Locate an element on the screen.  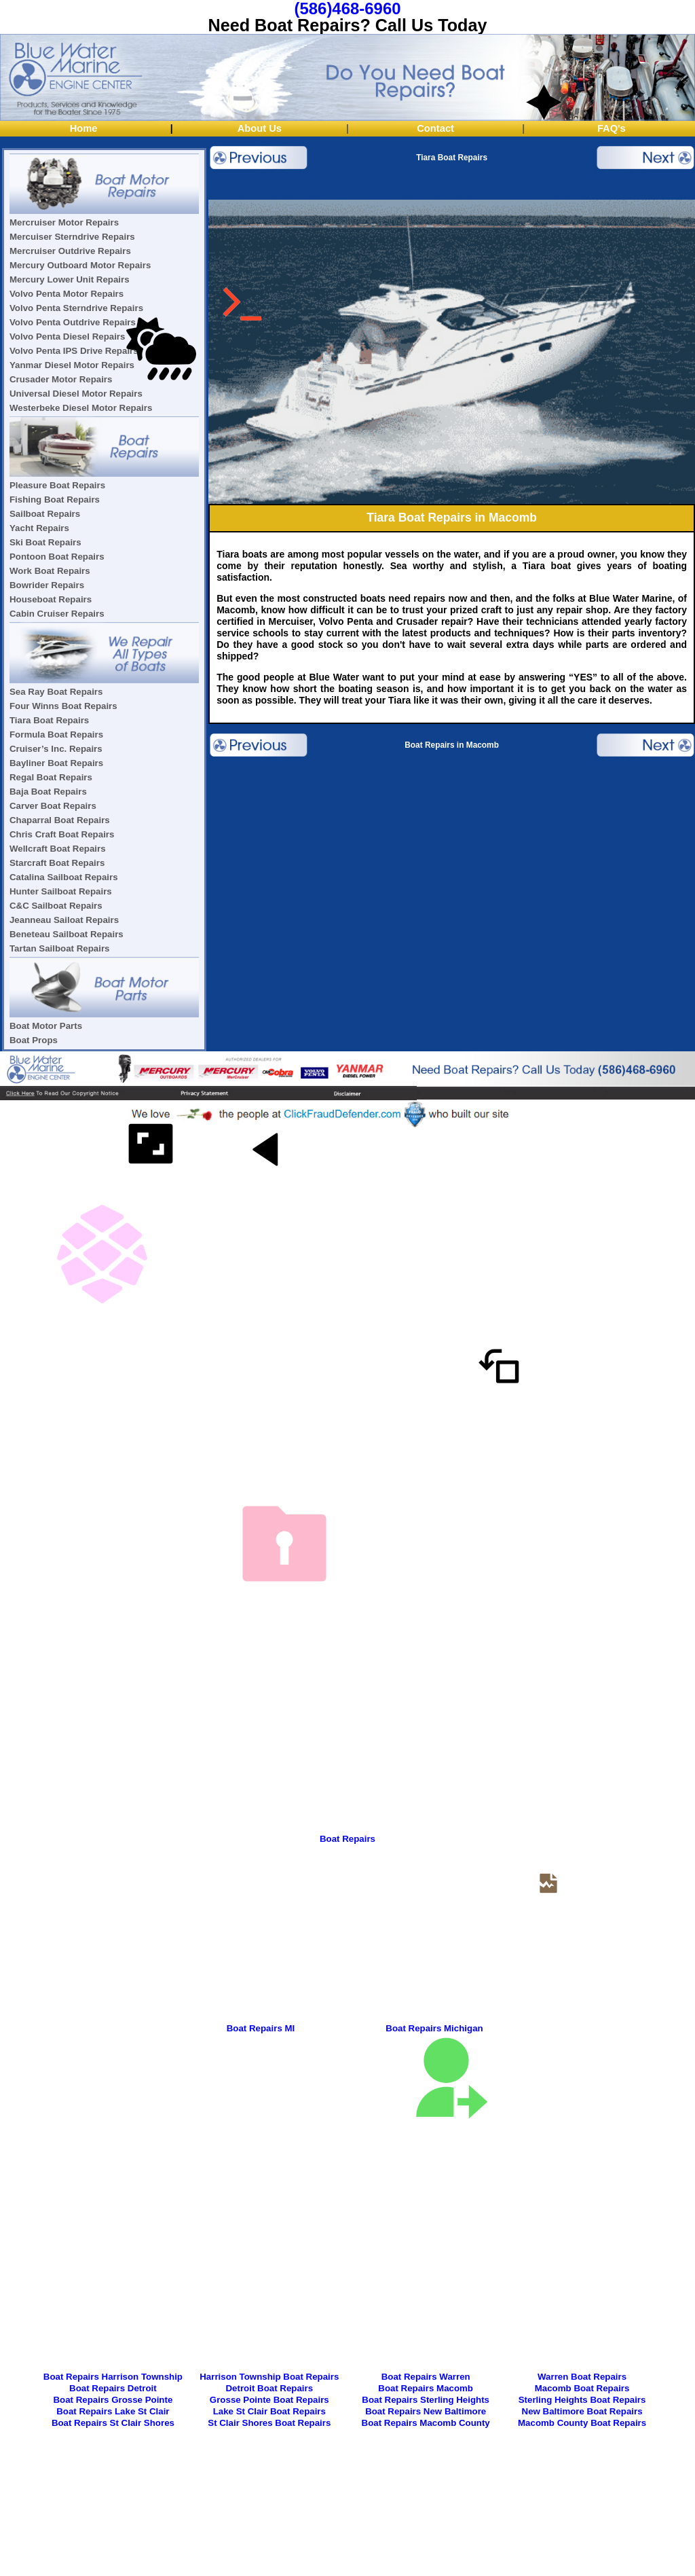
share user profile with others is located at coordinates (446, 2079).